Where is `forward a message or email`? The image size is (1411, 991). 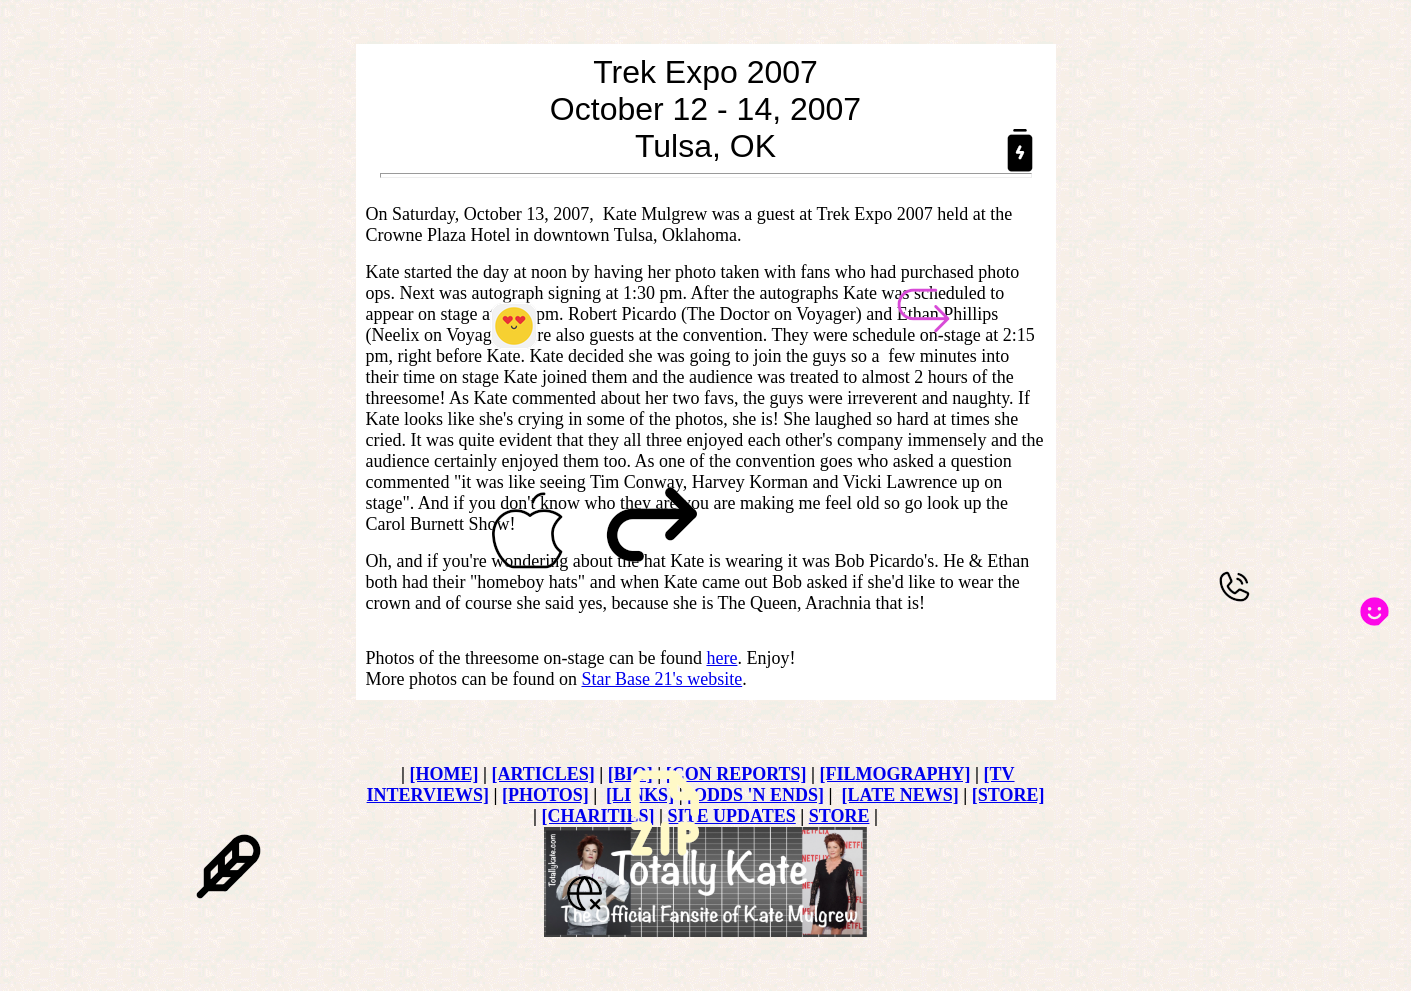 forward a message or email is located at coordinates (654, 524).